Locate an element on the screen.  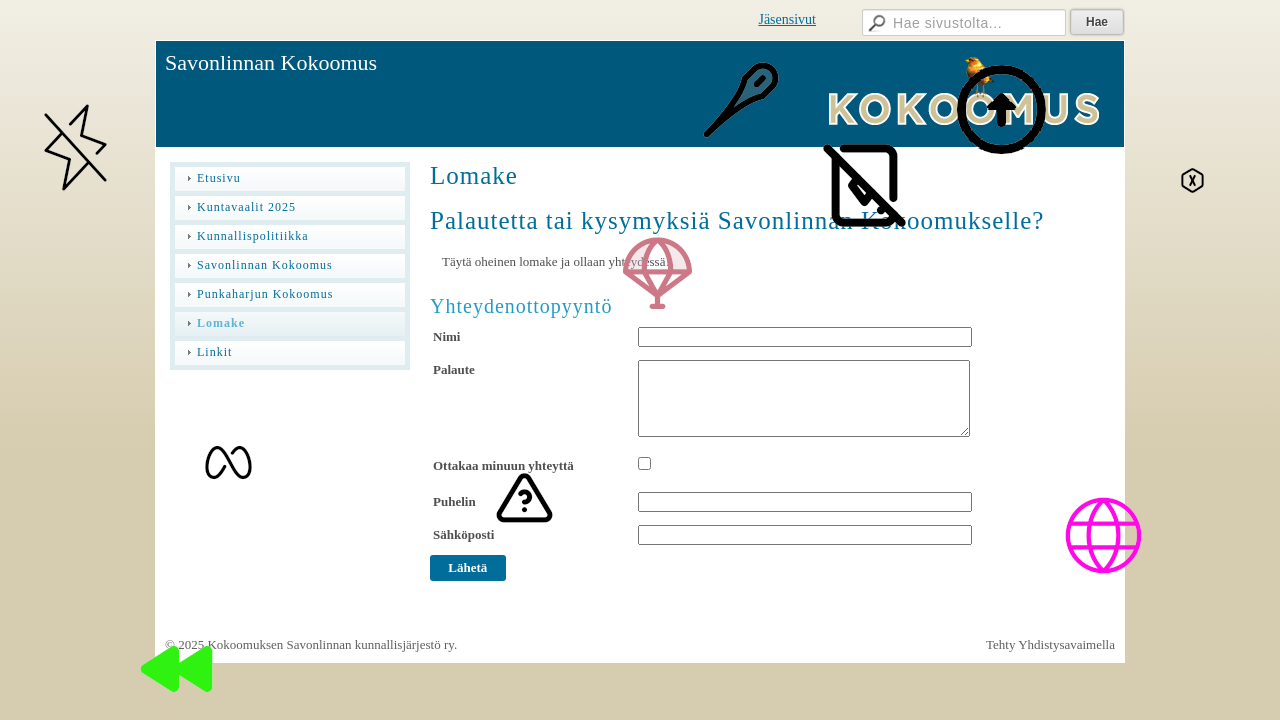
rewind media playback is located at coordinates (179, 669).